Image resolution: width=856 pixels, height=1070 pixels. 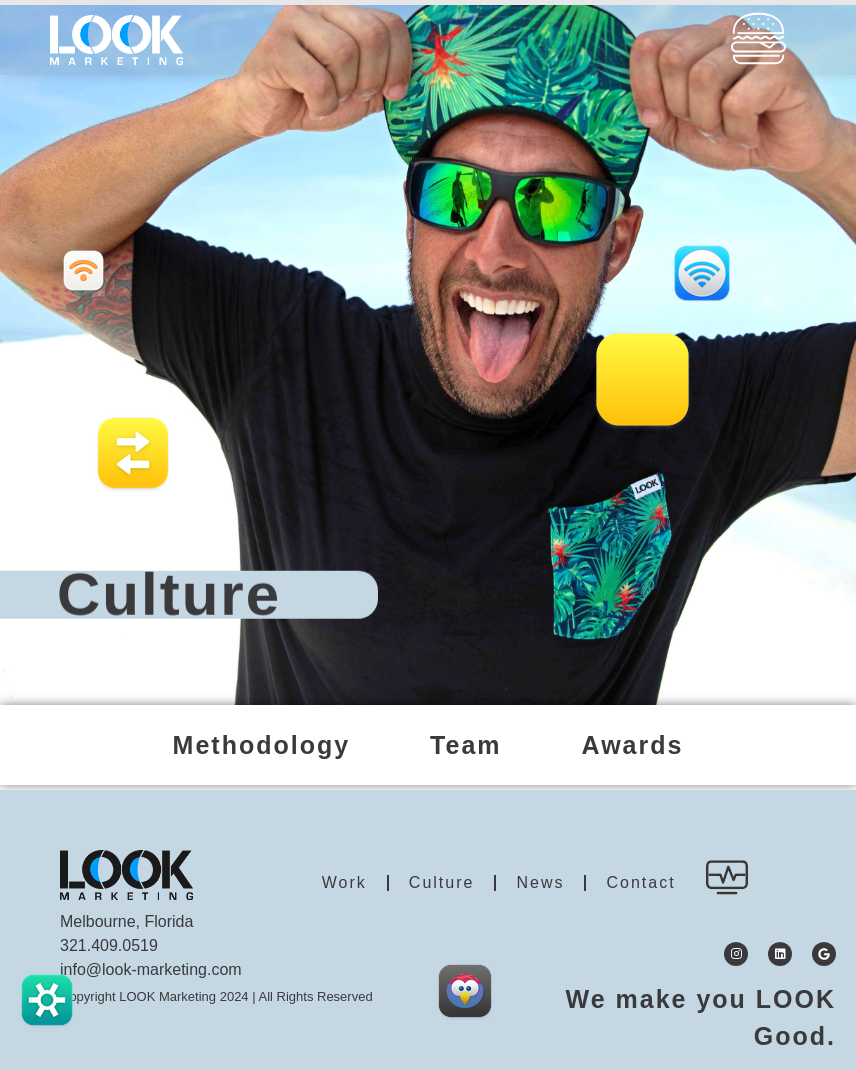 What do you see at coordinates (642, 379) in the screenshot?
I see `blank app icon template for customization` at bounding box center [642, 379].